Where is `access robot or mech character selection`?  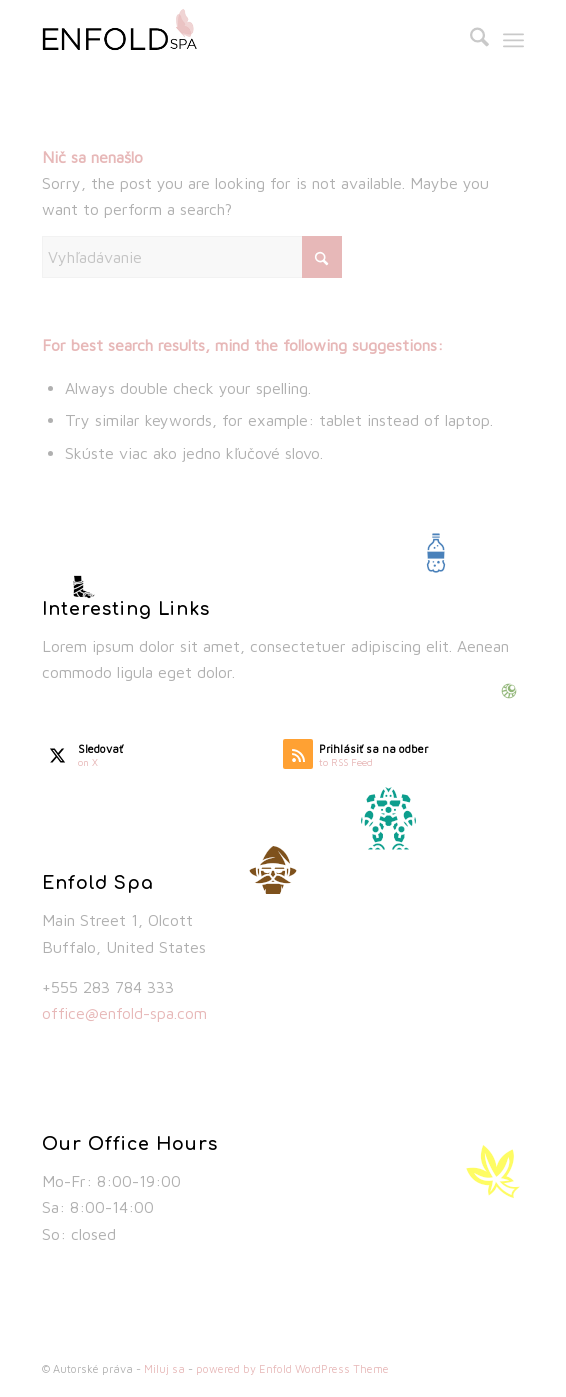 access robot or mech character selection is located at coordinates (388, 818).